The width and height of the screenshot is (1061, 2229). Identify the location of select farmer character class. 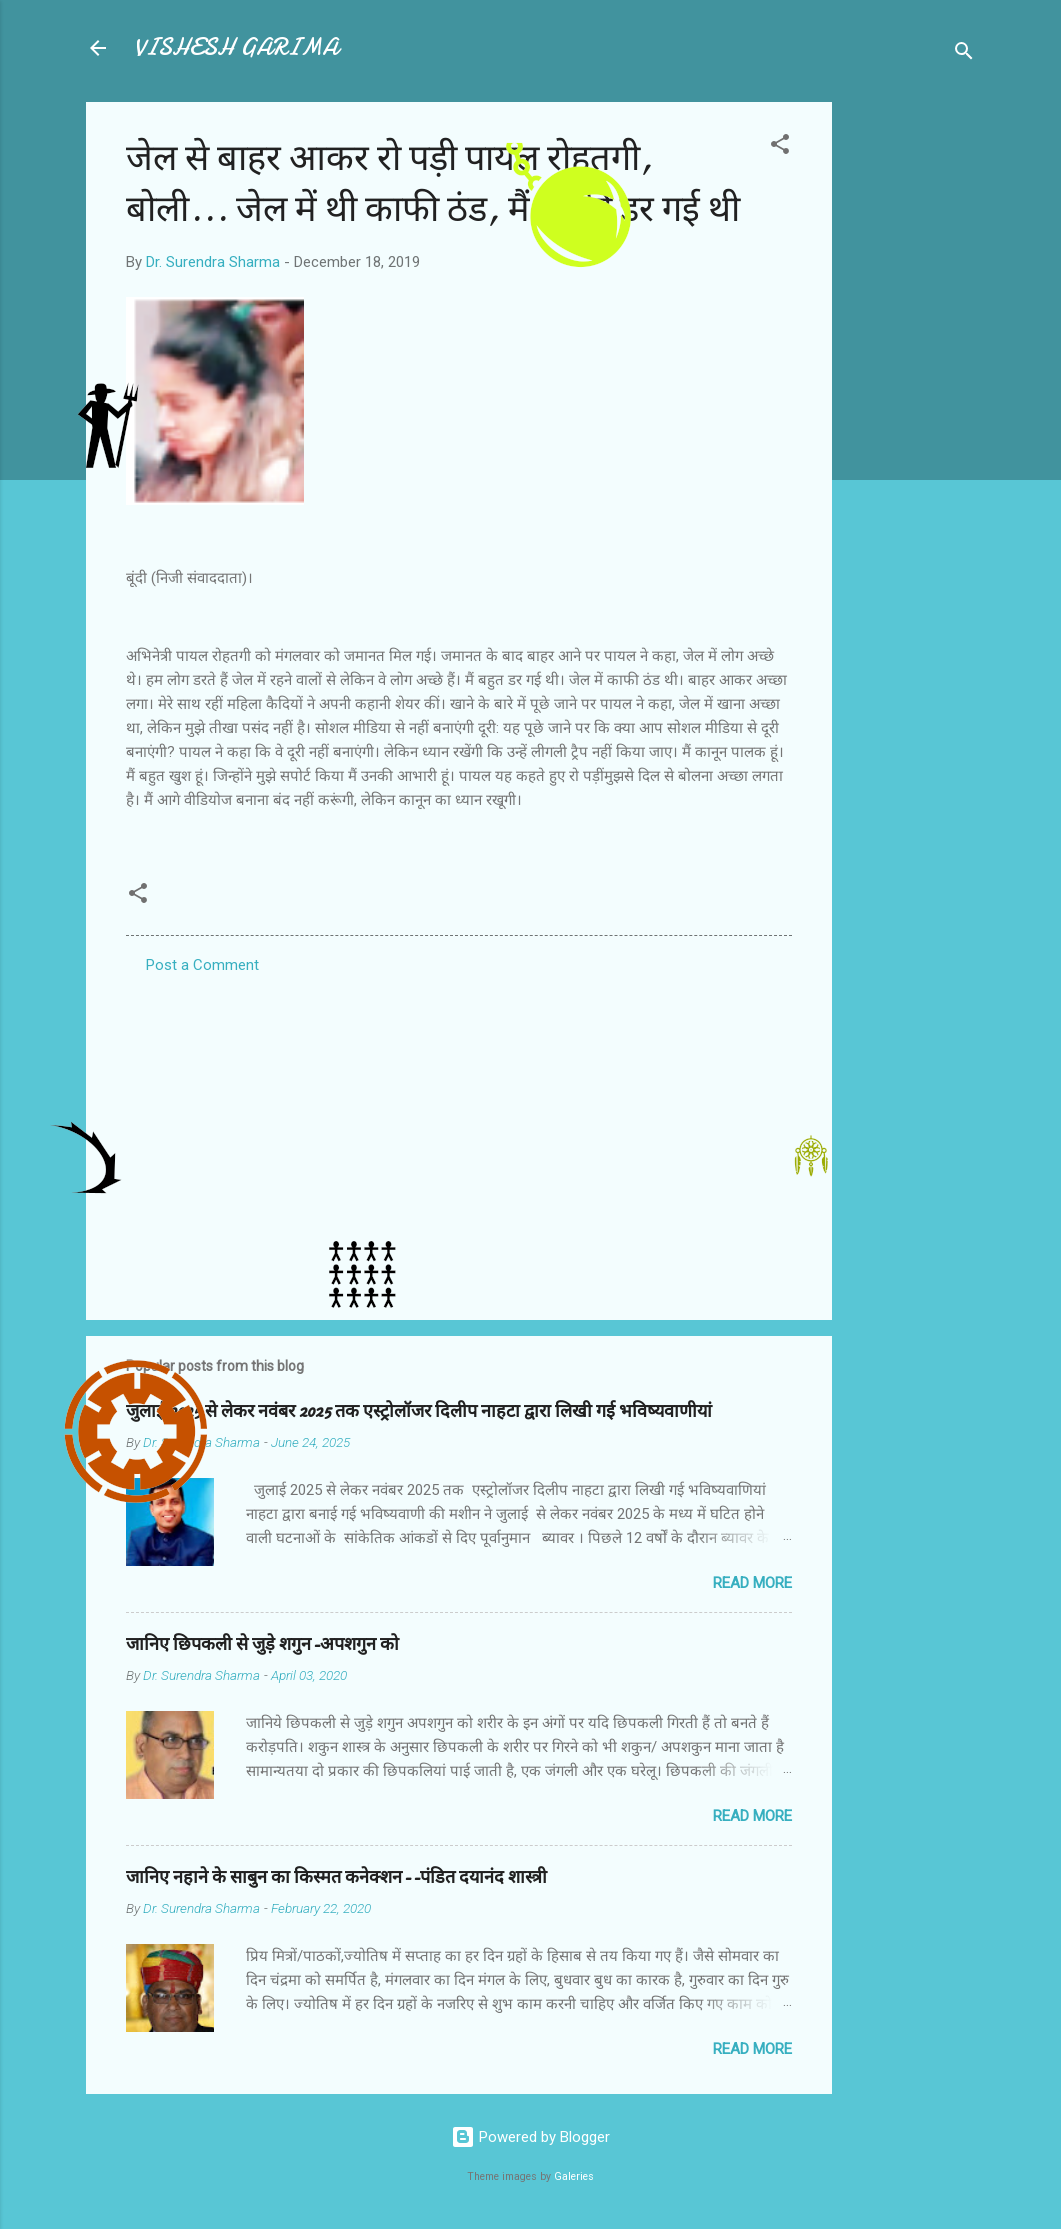
(105, 425).